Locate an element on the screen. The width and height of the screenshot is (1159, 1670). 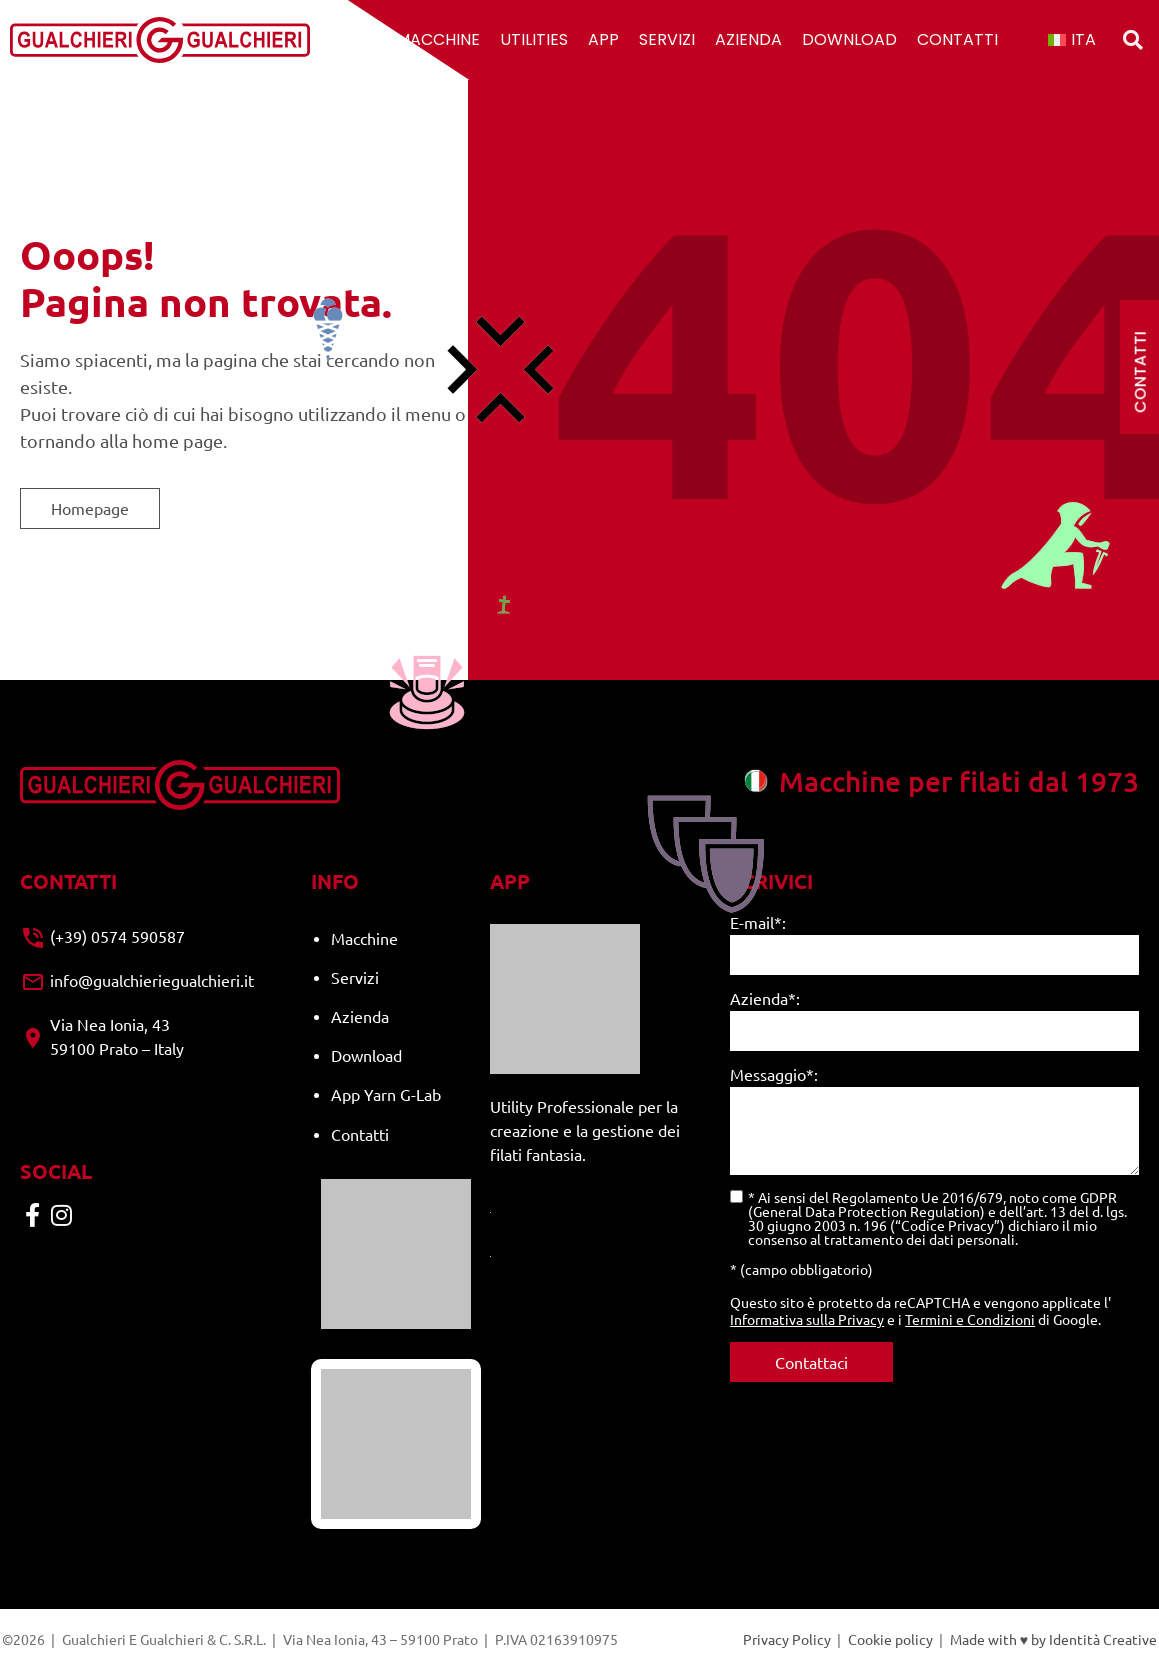
view protection history or past defenses is located at coordinates (705, 853).